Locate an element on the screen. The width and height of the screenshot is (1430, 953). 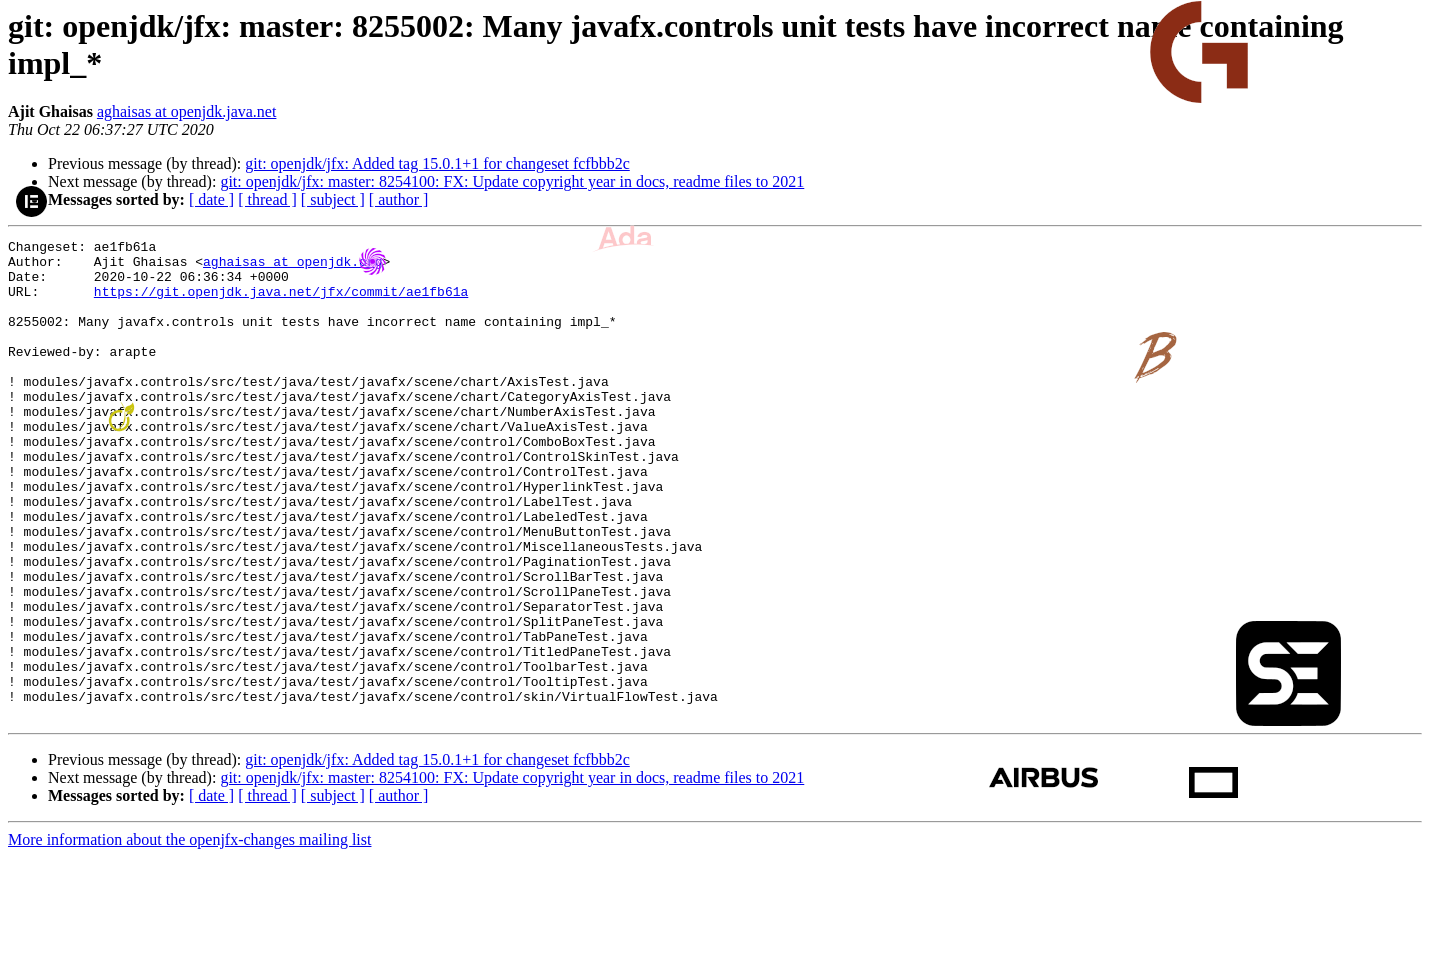
open Subtitle Edit application is located at coordinates (1288, 673).